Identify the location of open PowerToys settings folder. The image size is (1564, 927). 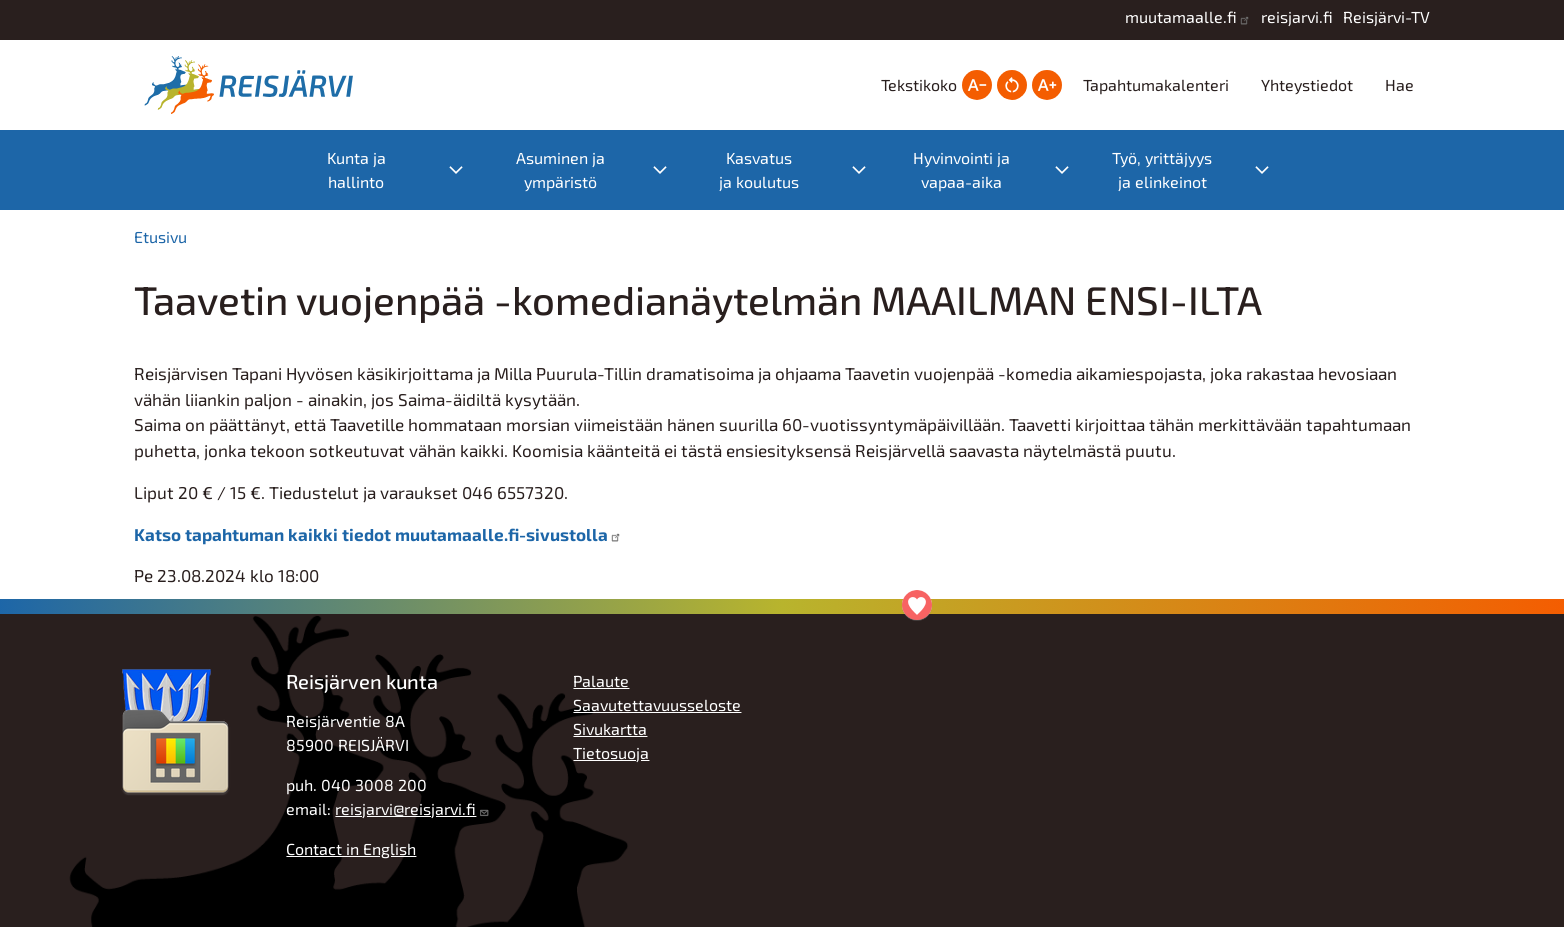
(175, 754).